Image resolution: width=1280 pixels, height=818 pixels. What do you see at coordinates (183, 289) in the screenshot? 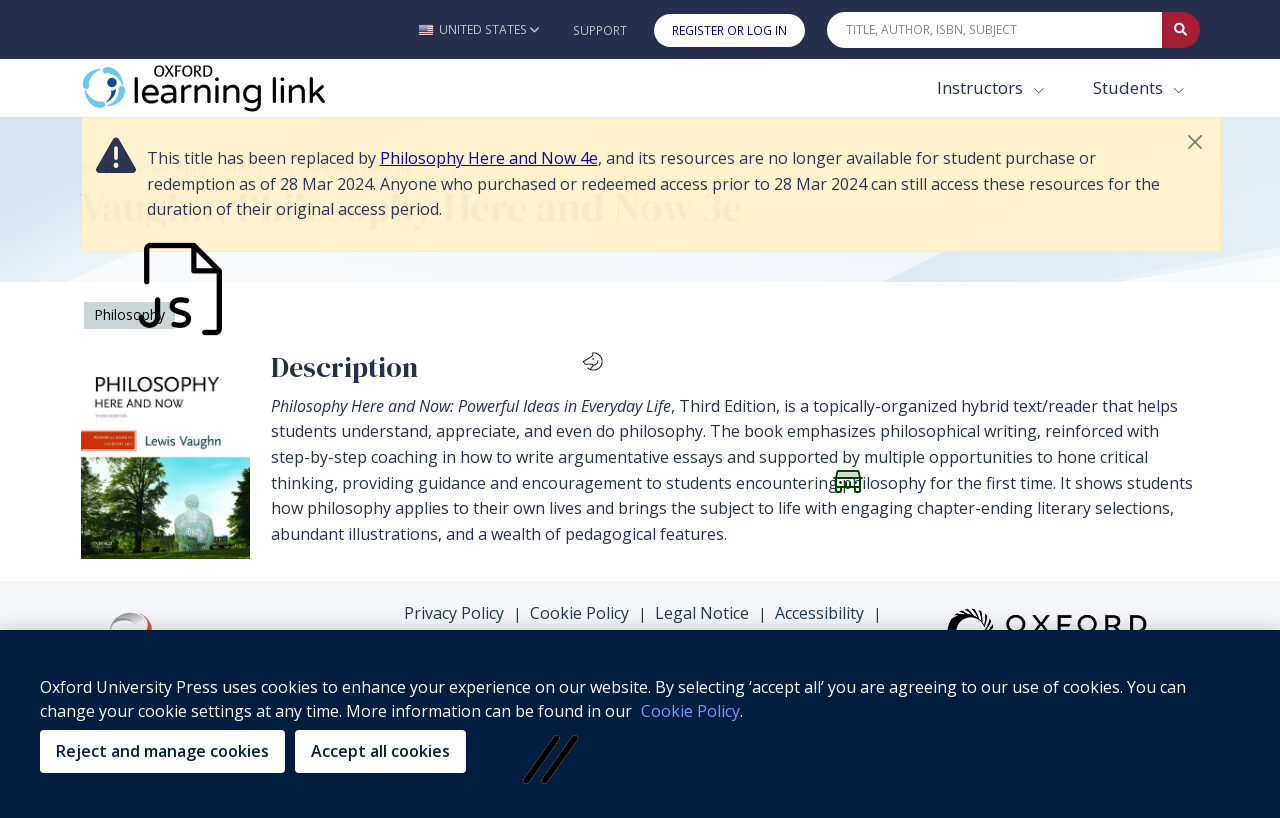
I see `javascript file in a project directory` at bounding box center [183, 289].